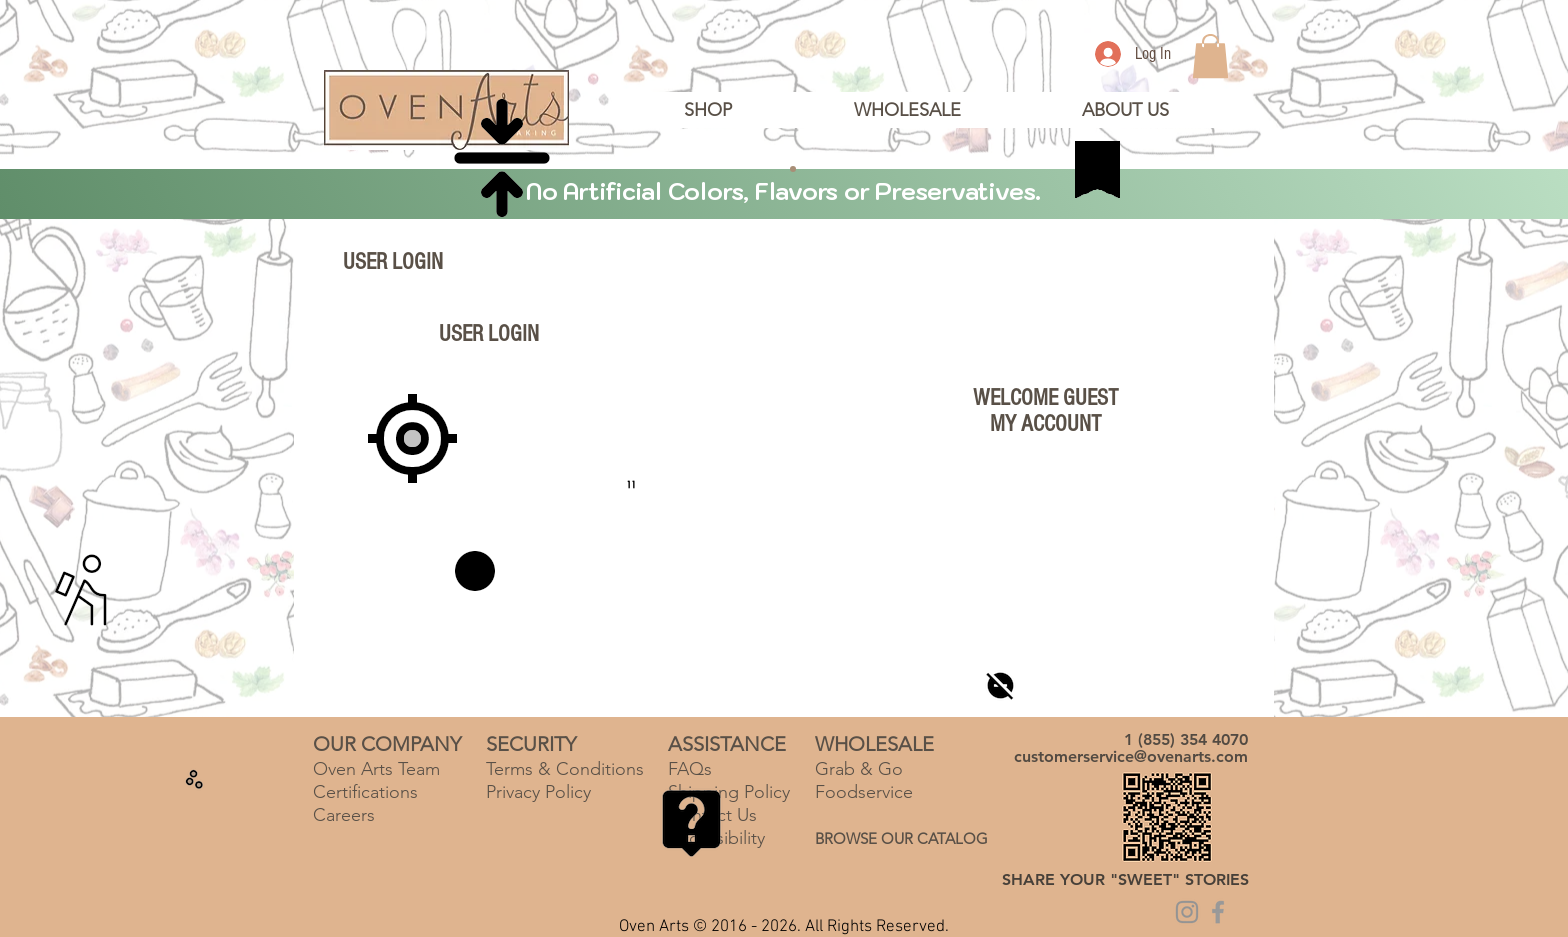  What do you see at coordinates (84, 590) in the screenshot?
I see `access hiking trails or outdoor activities` at bounding box center [84, 590].